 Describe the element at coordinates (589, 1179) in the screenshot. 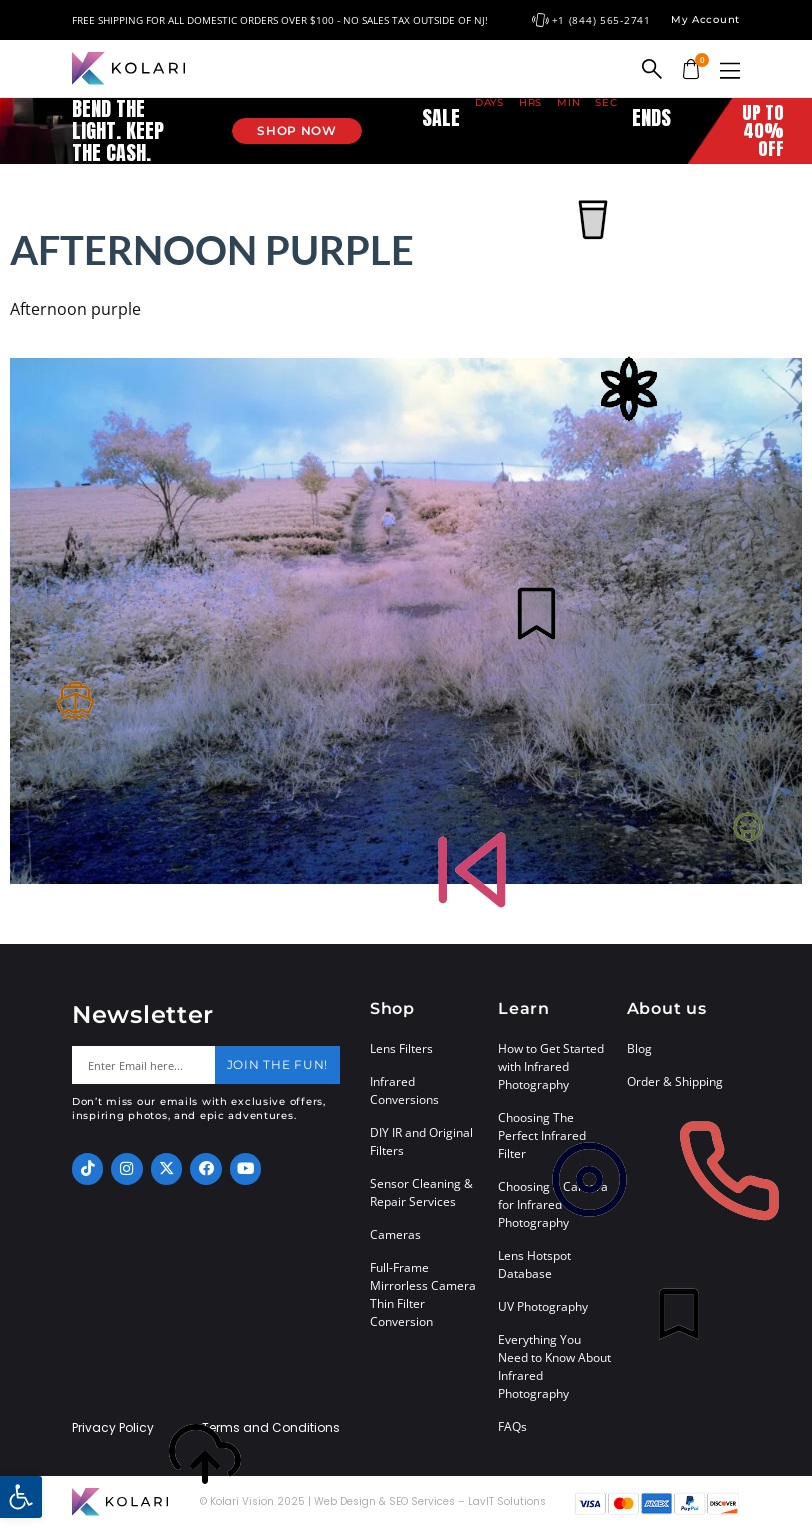

I see `play or access audio/music content` at that location.